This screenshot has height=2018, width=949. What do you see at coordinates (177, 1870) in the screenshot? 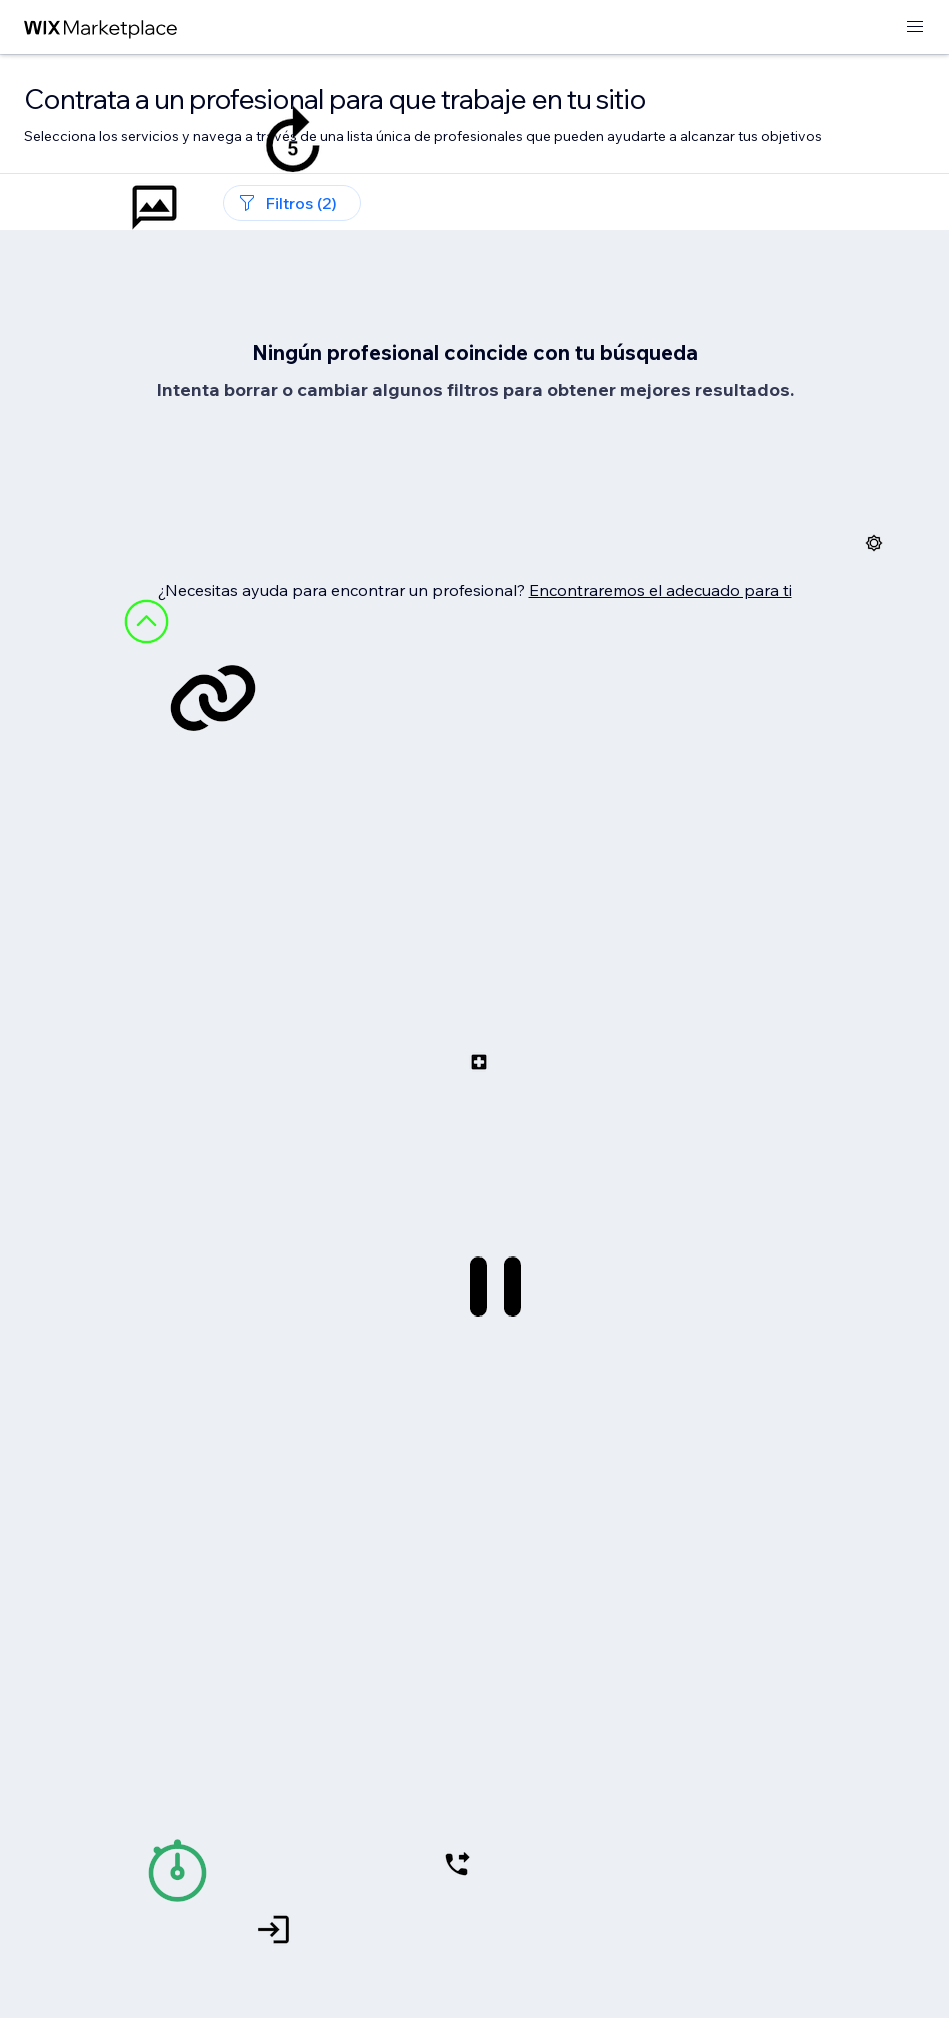
I see `start or view a timer` at bounding box center [177, 1870].